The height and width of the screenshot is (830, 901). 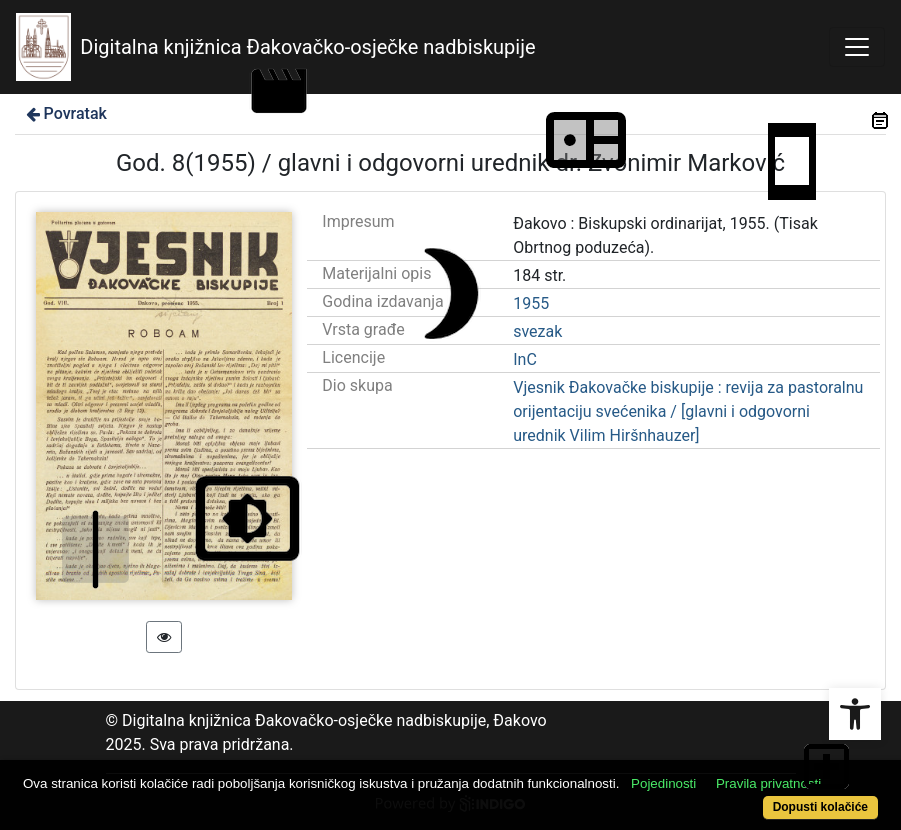 What do you see at coordinates (95, 549) in the screenshot?
I see `visual separator between UI elements` at bounding box center [95, 549].